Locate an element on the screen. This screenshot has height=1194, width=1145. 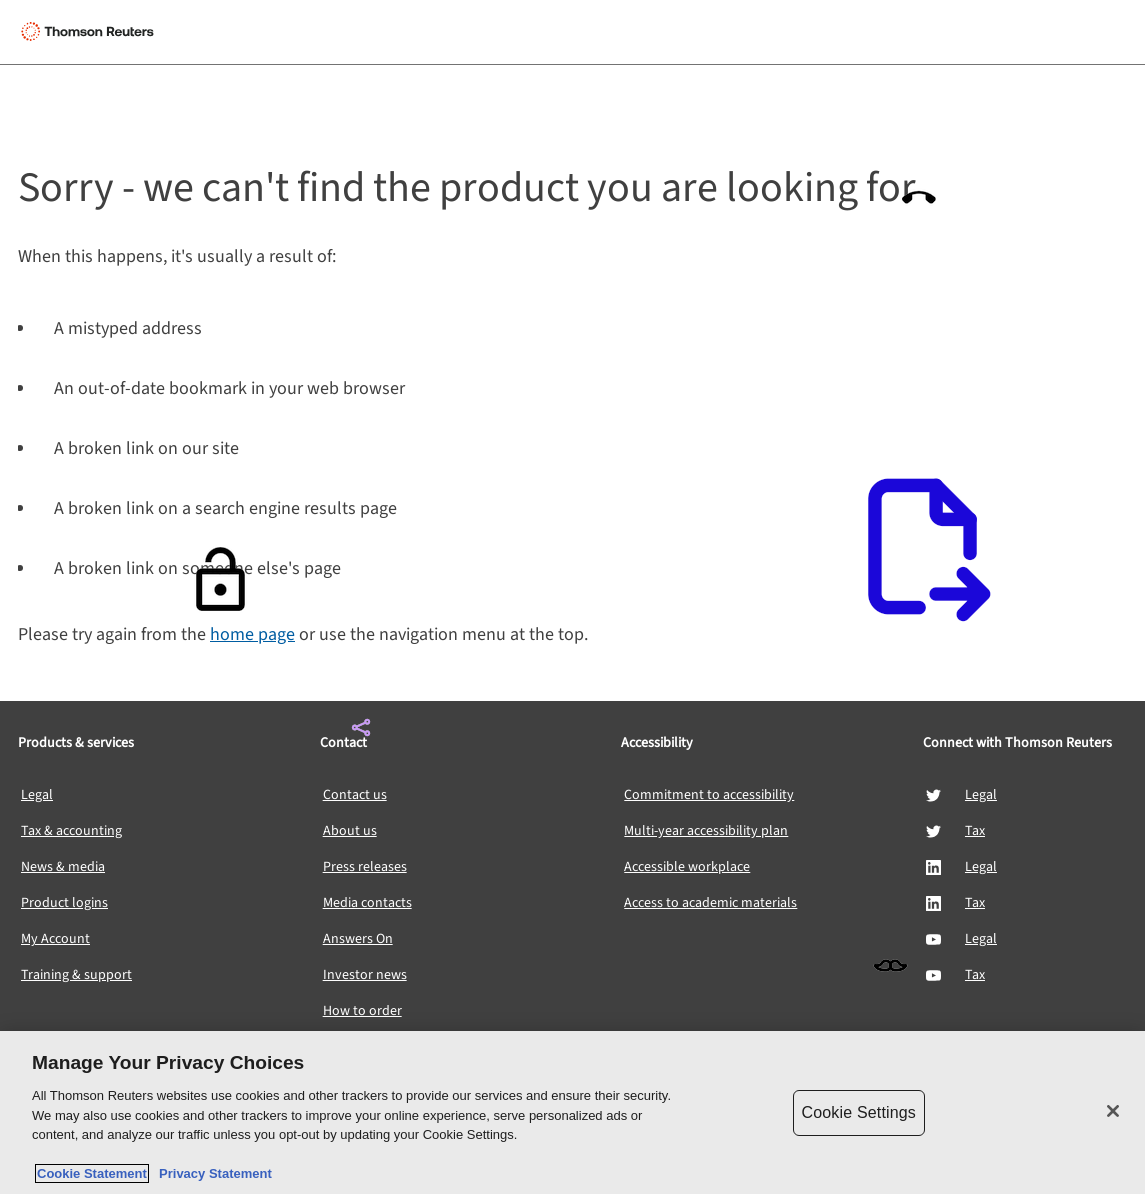
apply a moustache filter or effect is located at coordinates (890, 965).